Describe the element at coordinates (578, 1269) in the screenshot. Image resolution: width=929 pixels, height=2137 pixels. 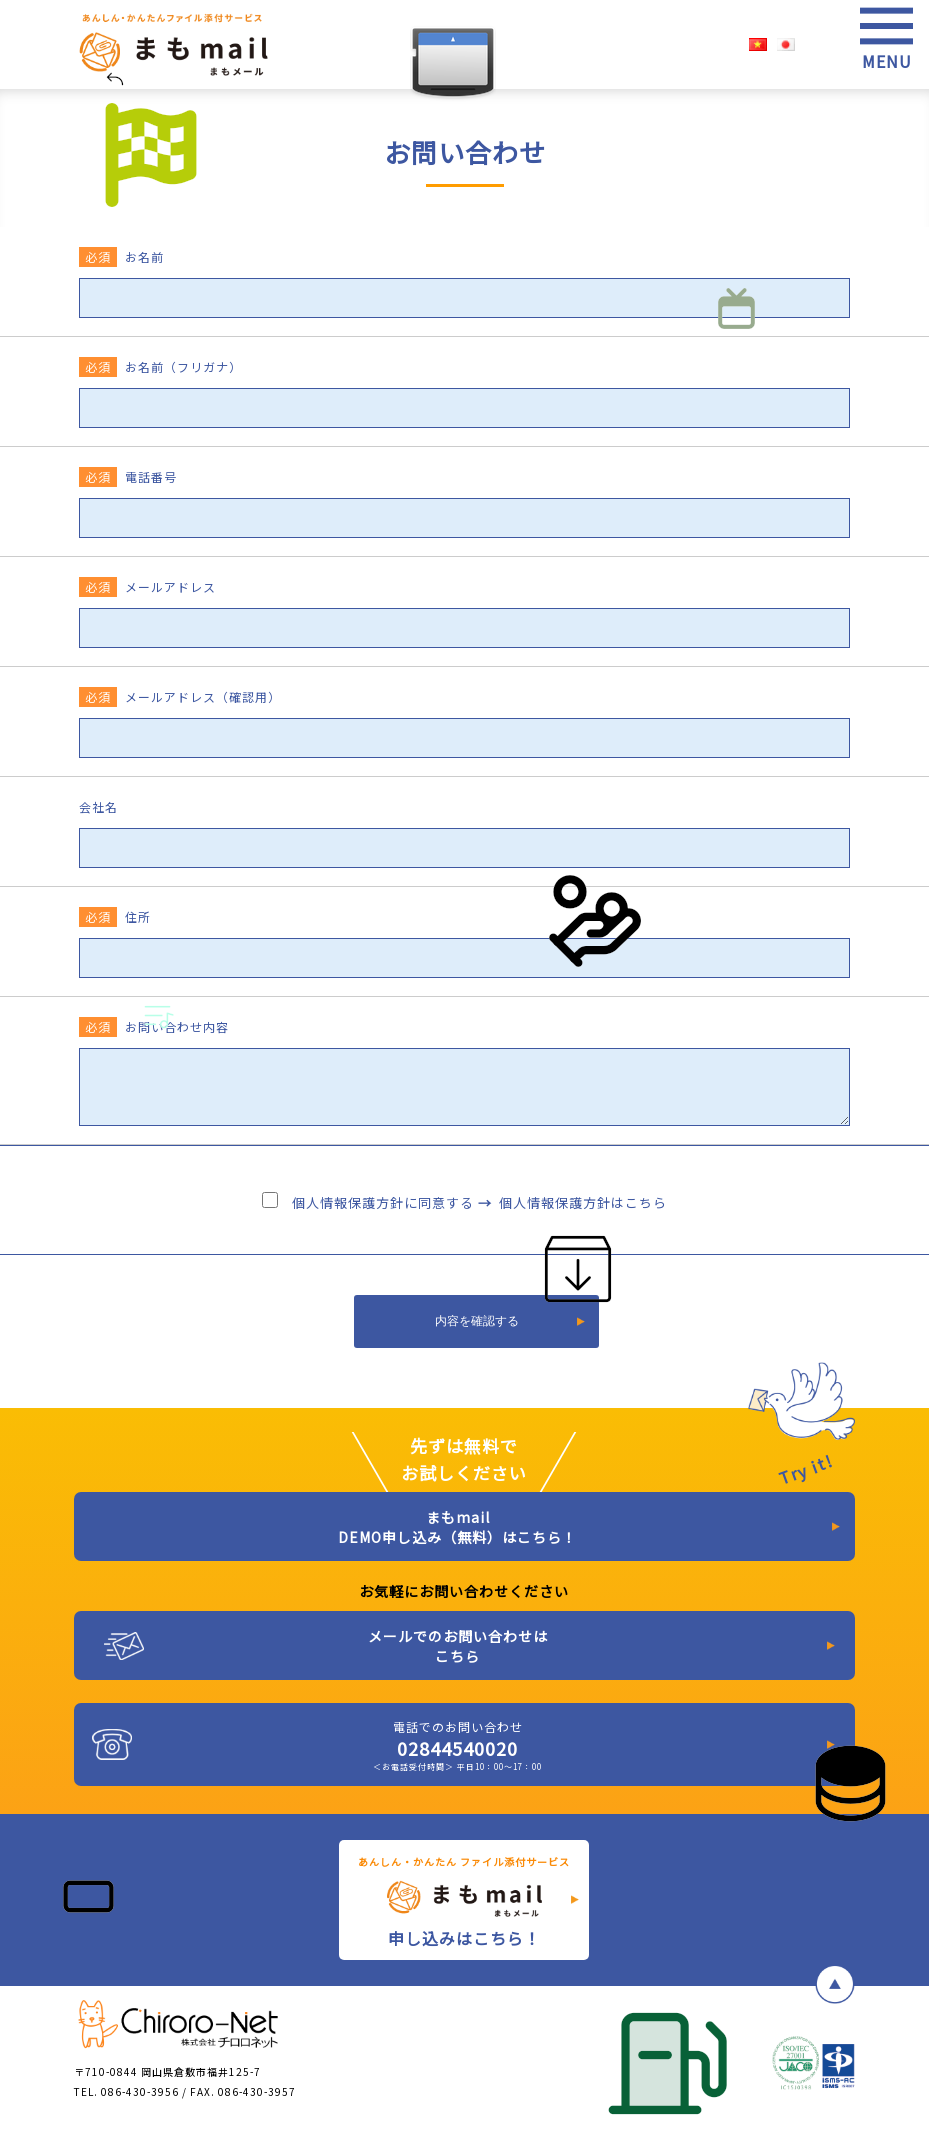
I see `download to storage or archive` at that location.